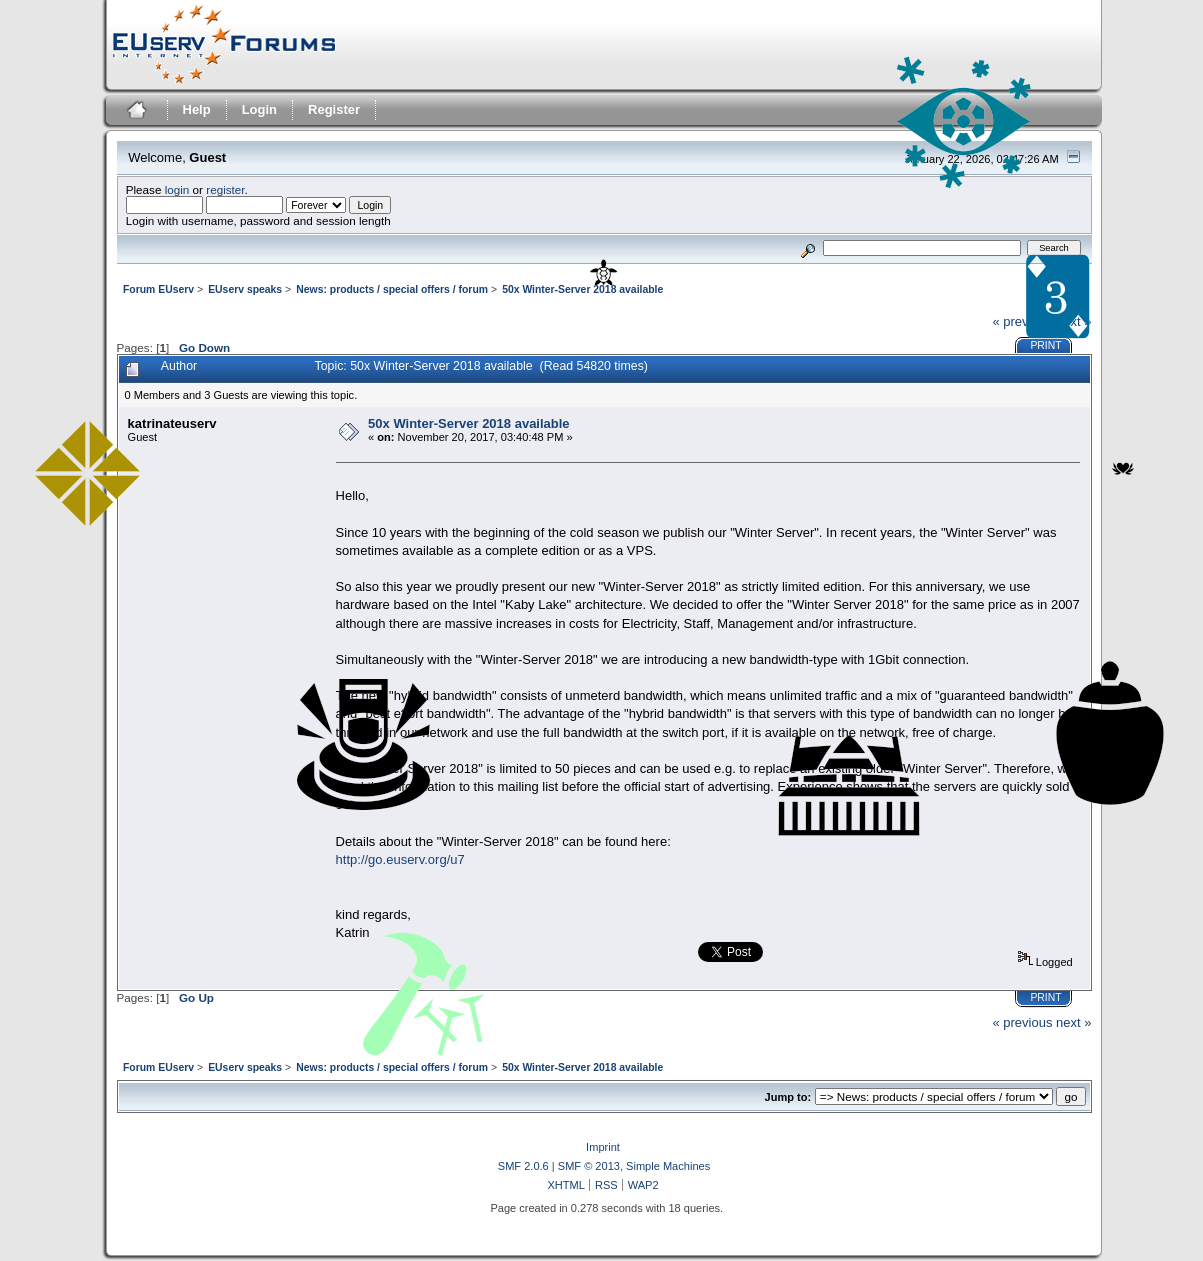  I want to click on store or access inventory items, so click(1110, 733).